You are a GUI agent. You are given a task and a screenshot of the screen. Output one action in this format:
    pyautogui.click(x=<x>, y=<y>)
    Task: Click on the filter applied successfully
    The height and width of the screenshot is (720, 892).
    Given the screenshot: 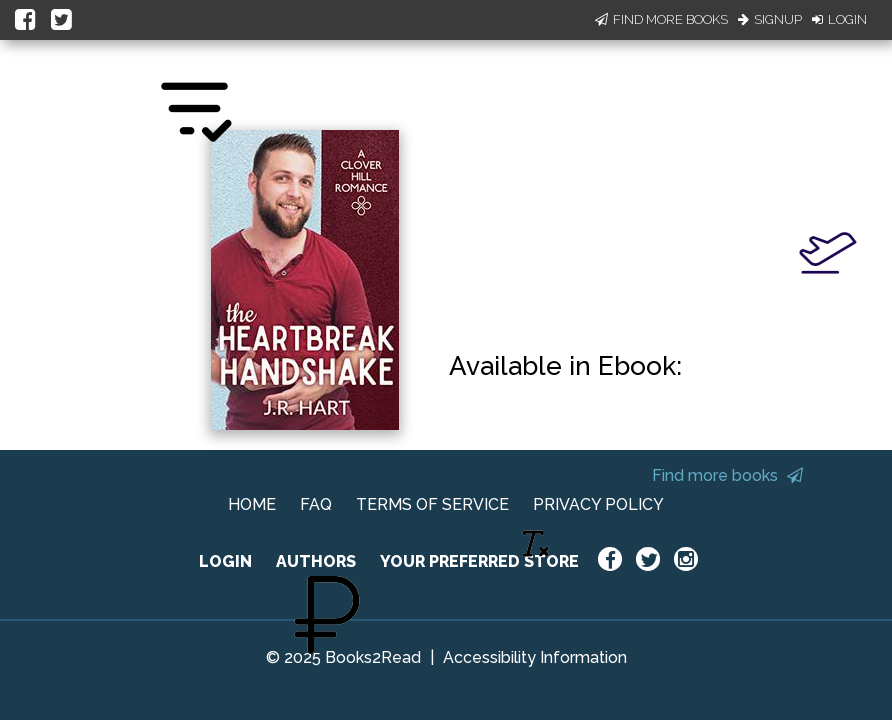 What is the action you would take?
    pyautogui.click(x=194, y=108)
    